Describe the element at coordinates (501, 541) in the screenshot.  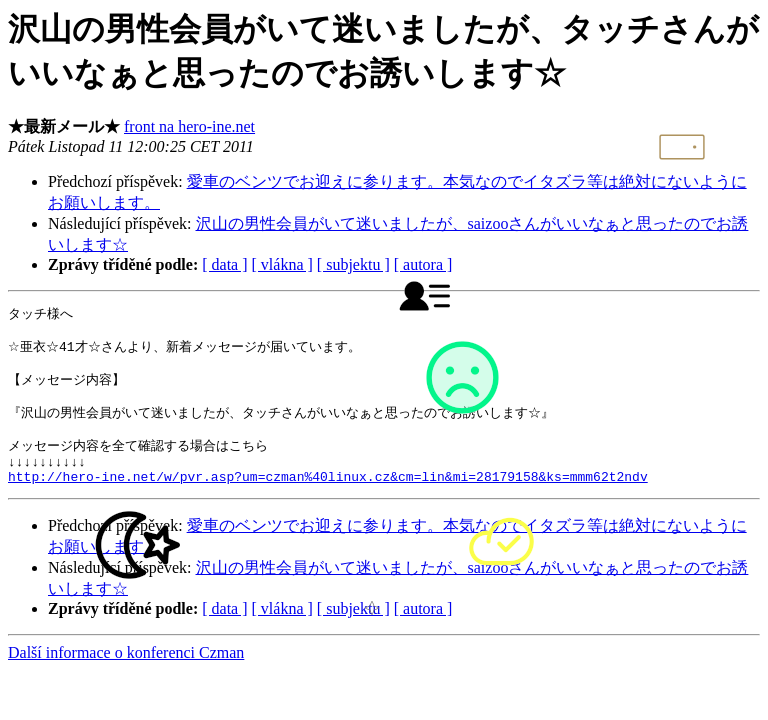
I see `file successfully uploaded to cloud storage` at that location.